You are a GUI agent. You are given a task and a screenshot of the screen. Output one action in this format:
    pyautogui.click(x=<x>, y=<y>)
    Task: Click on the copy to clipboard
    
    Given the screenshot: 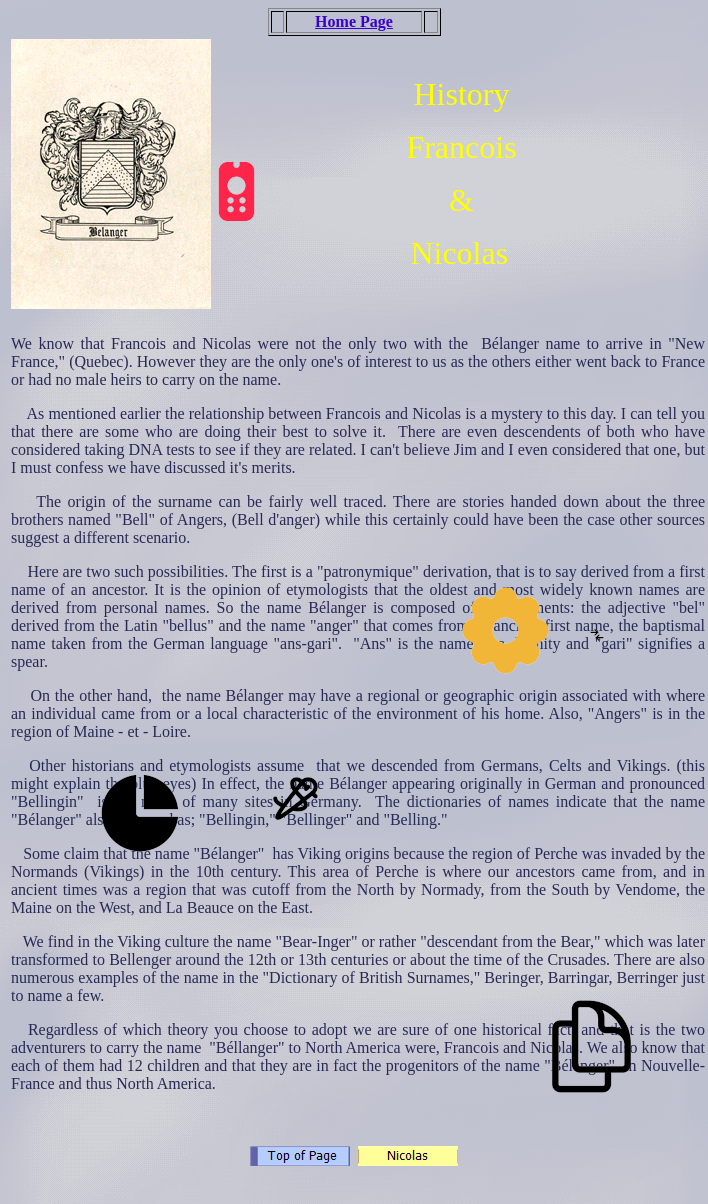 What is the action you would take?
    pyautogui.click(x=591, y=1046)
    